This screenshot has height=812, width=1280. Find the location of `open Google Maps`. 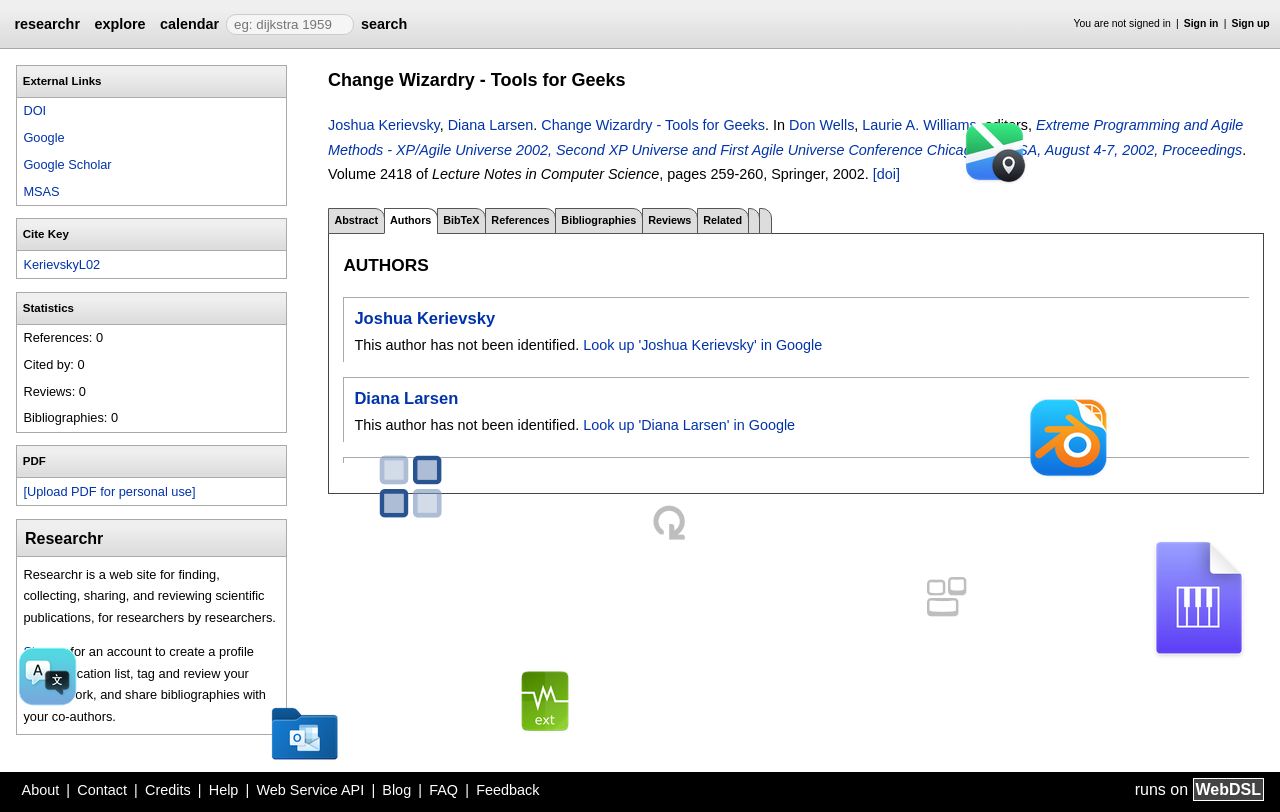

open Google Maps is located at coordinates (994, 151).